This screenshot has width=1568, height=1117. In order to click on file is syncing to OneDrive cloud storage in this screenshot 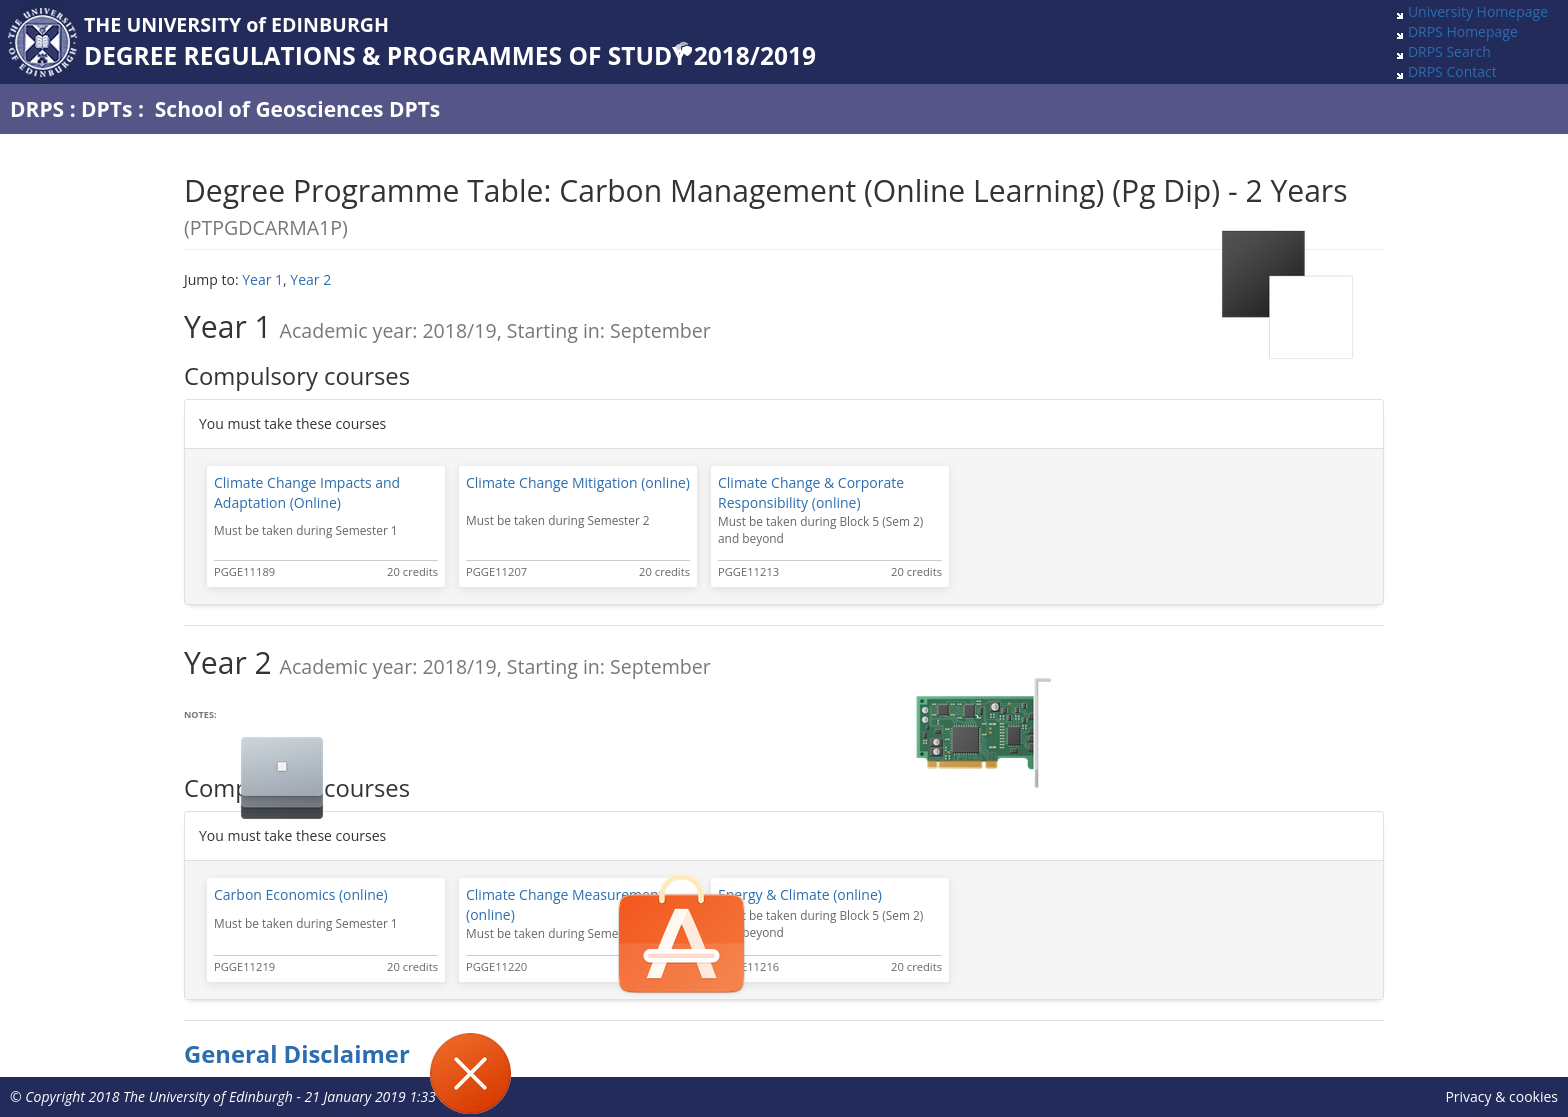, I will do `click(683, 47)`.